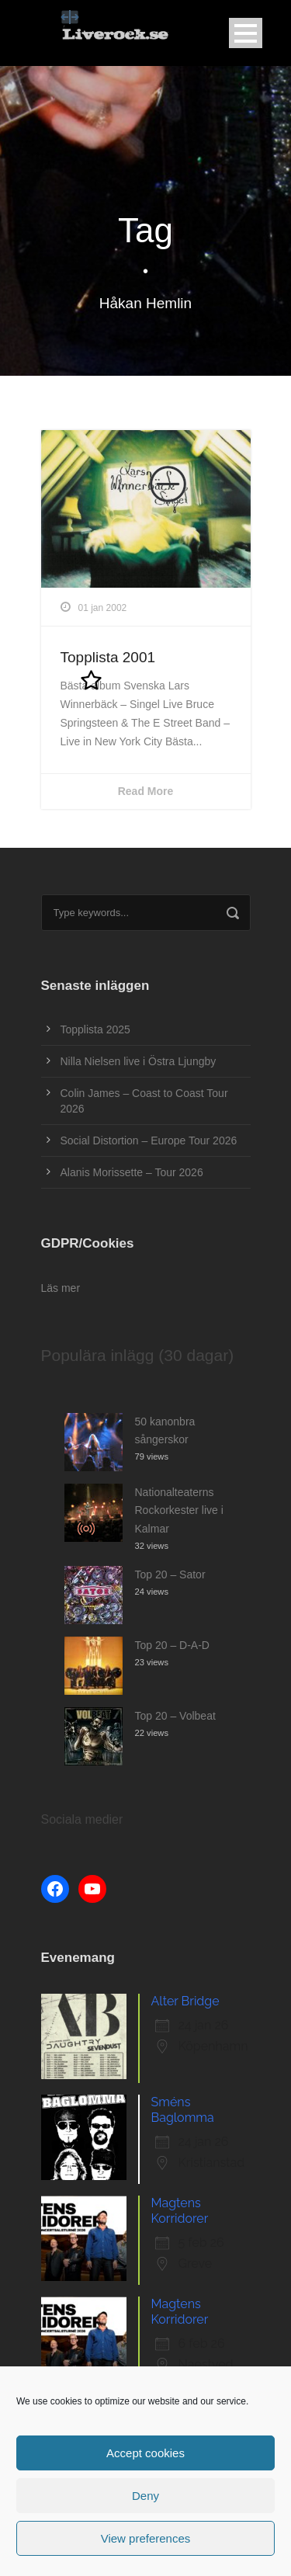 This screenshot has width=291, height=2576. I want to click on indicates access is restricted or blocked, so click(168, 484).